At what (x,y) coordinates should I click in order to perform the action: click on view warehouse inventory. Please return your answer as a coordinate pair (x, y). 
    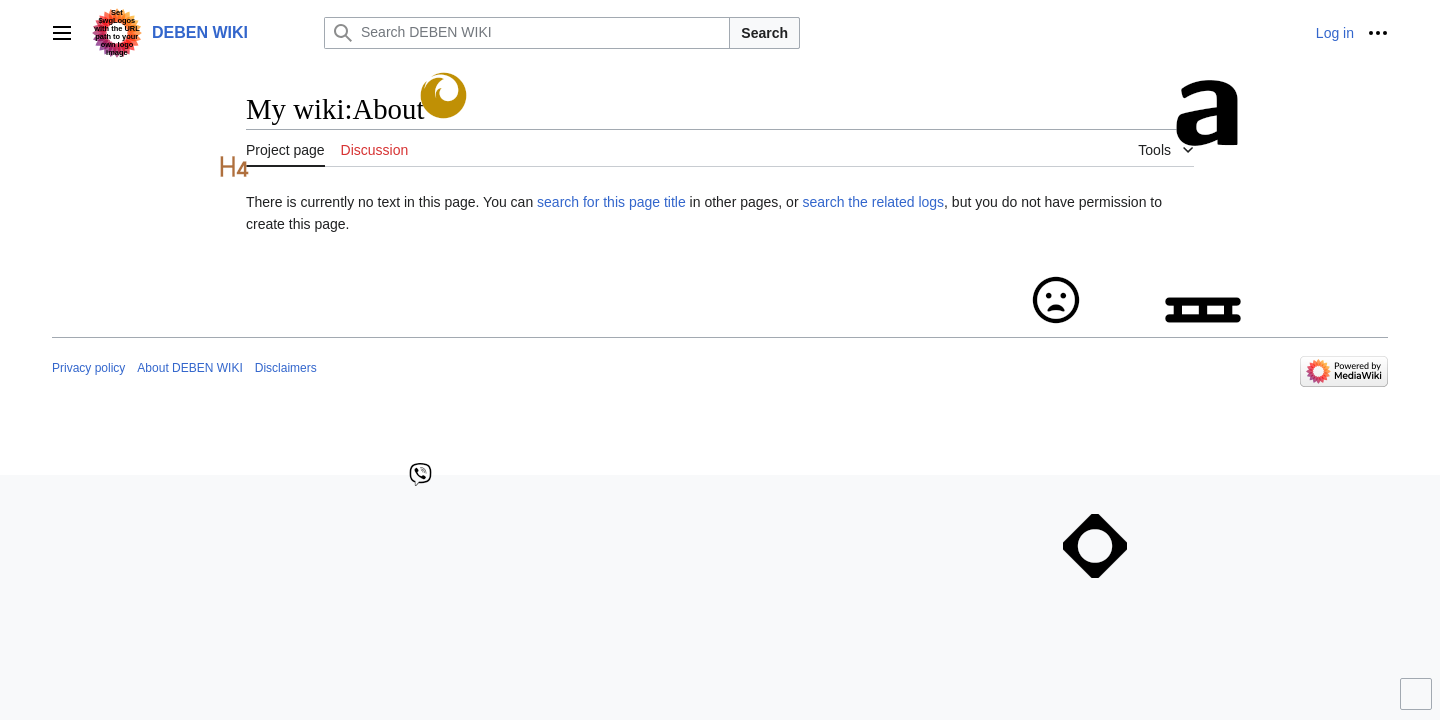
    Looking at the image, I should click on (1203, 289).